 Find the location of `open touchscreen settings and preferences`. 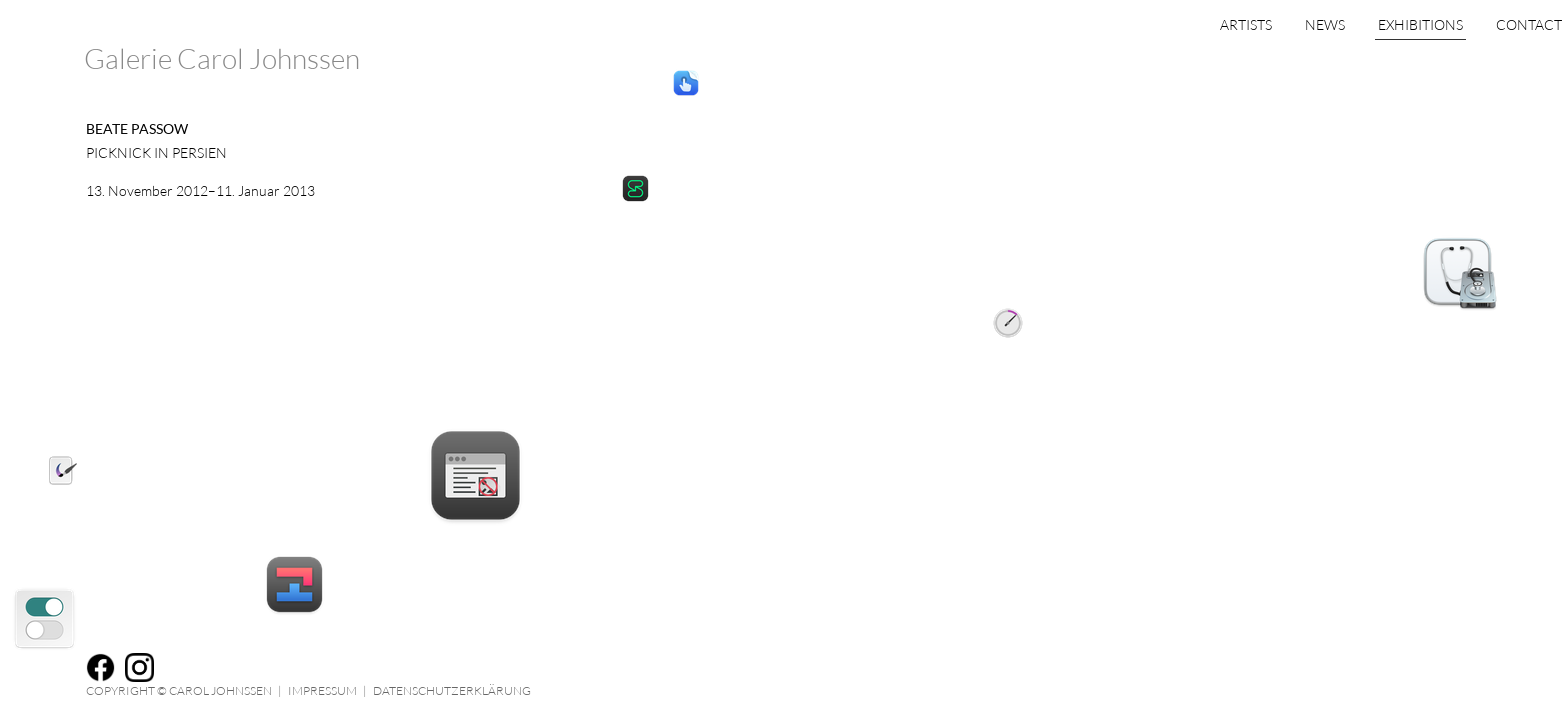

open touchscreen settings and preferences is located at coordinates (686, 83).